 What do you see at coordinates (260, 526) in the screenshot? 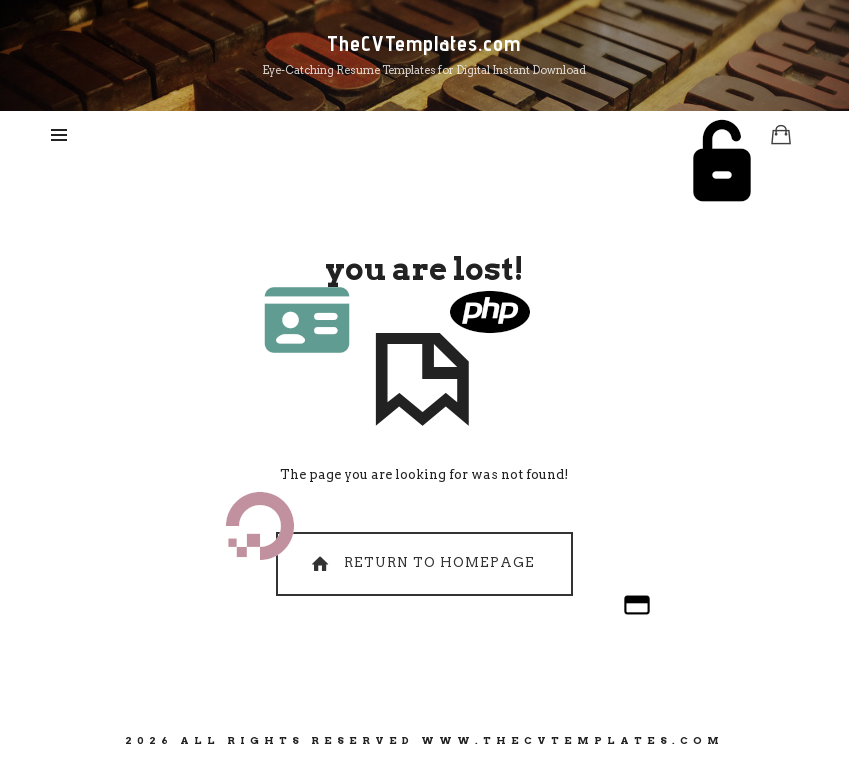
I see `DigitalOcean brand logo` at bounding box center [260, 526].